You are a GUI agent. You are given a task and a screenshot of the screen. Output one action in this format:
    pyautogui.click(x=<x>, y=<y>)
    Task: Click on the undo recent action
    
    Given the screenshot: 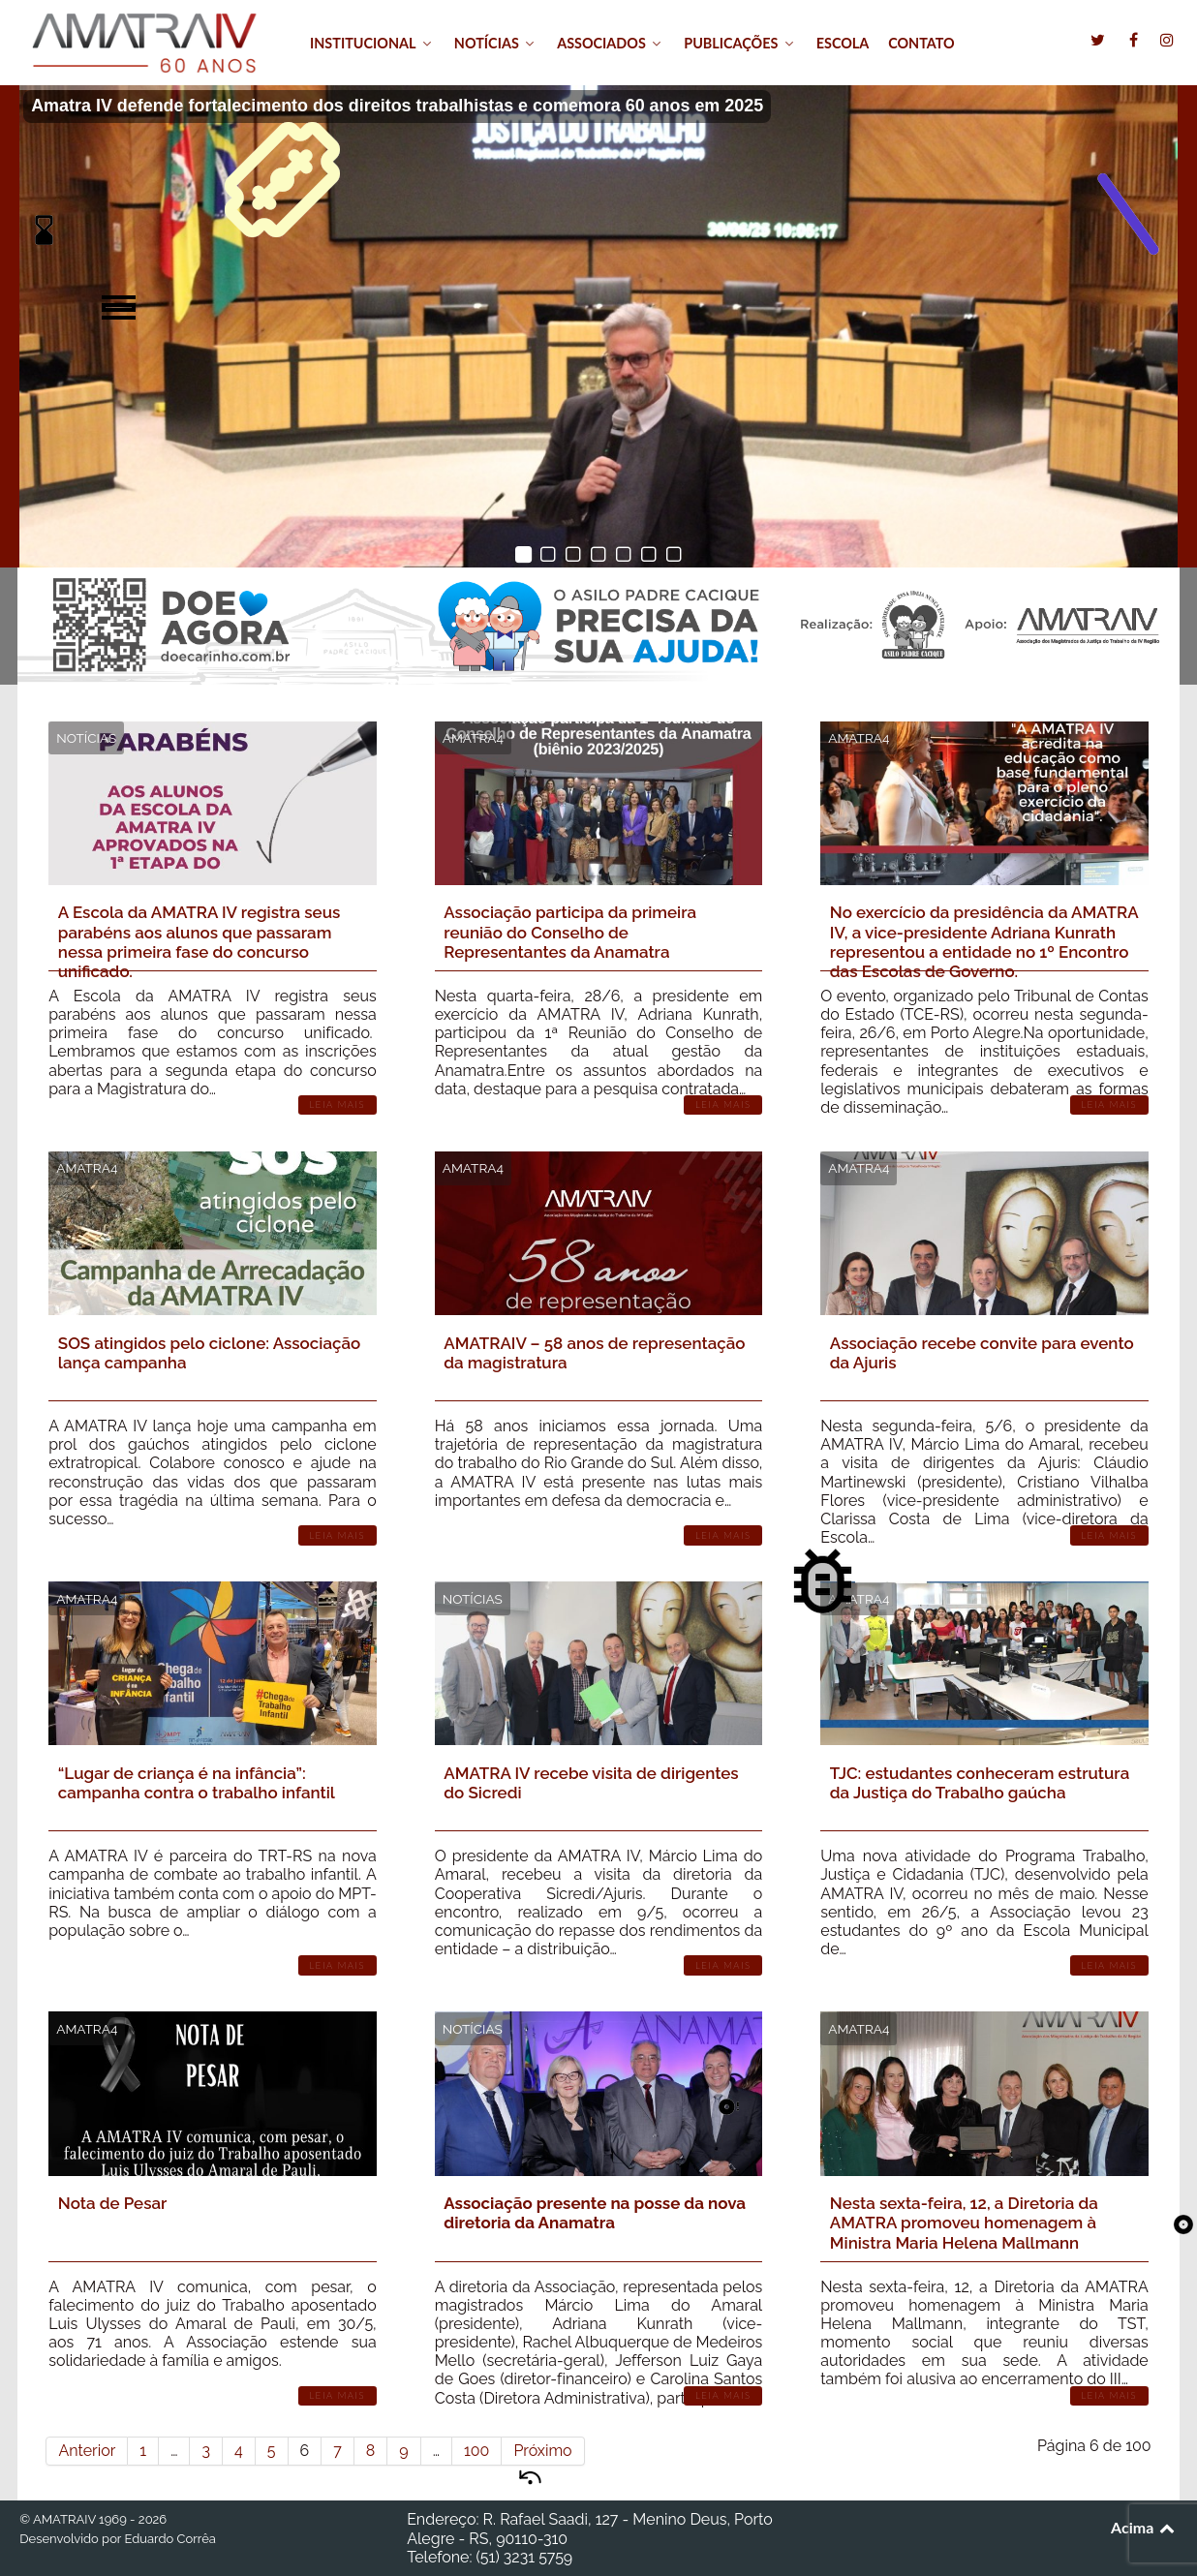 What is the action you would take?
    pyautogui.click(x=530, y=2476)
    